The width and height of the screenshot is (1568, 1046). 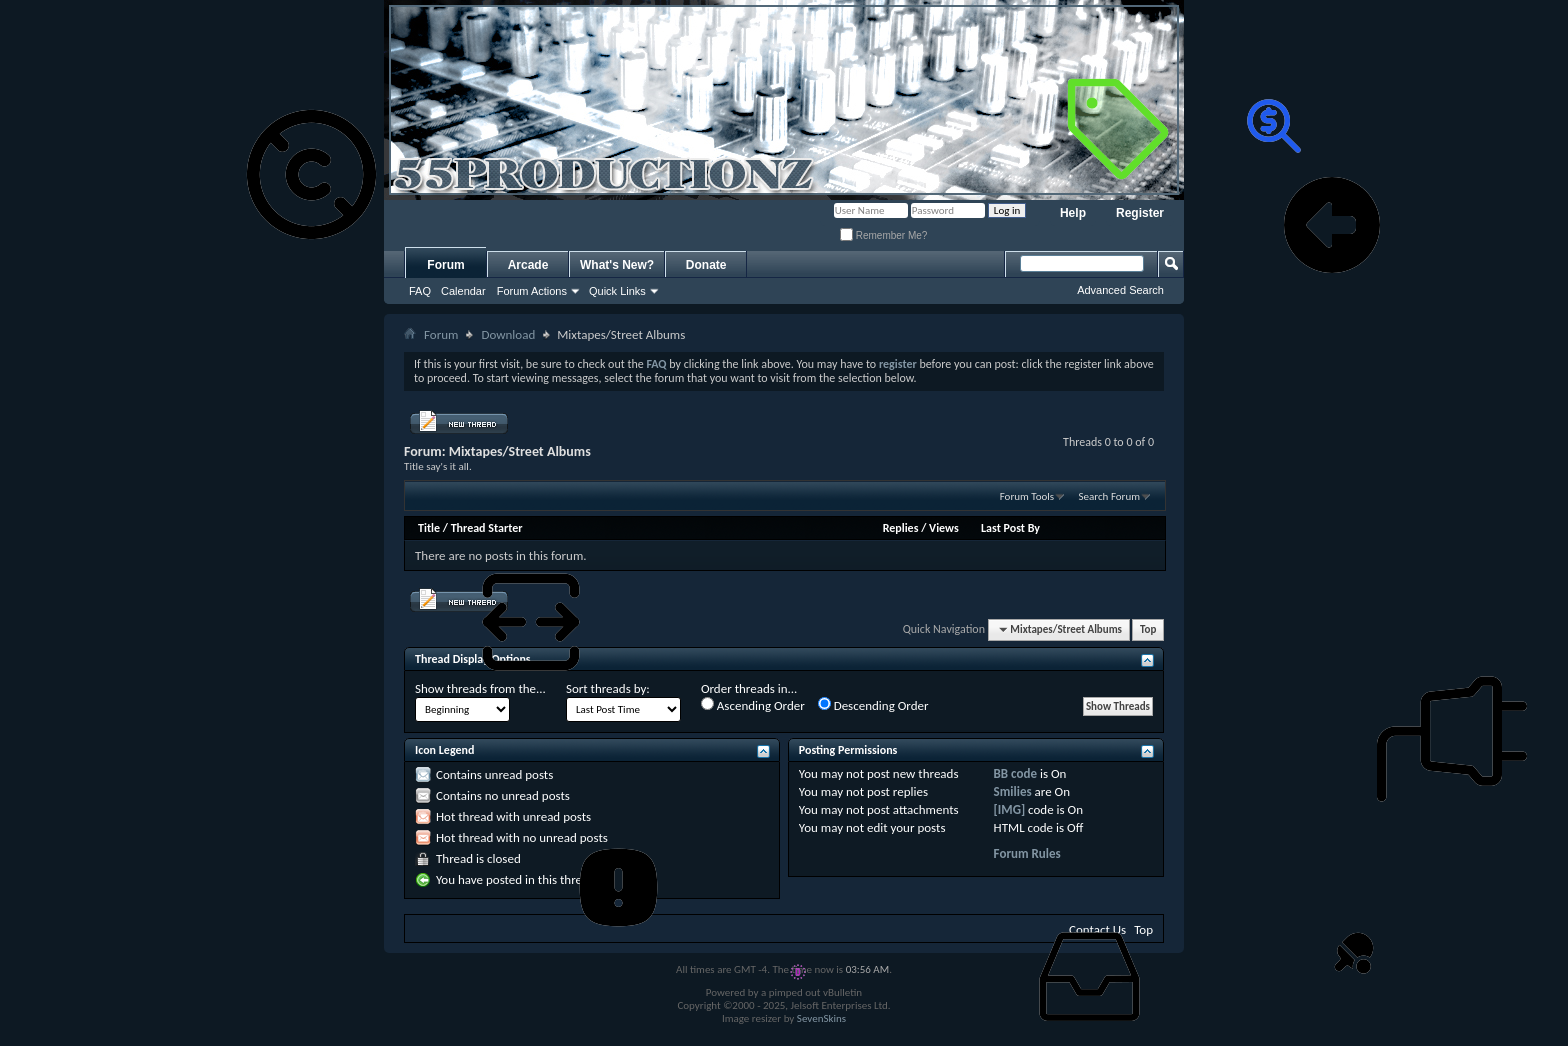 I want to click on go back to the previous screen, so click(x=1332, y=225).